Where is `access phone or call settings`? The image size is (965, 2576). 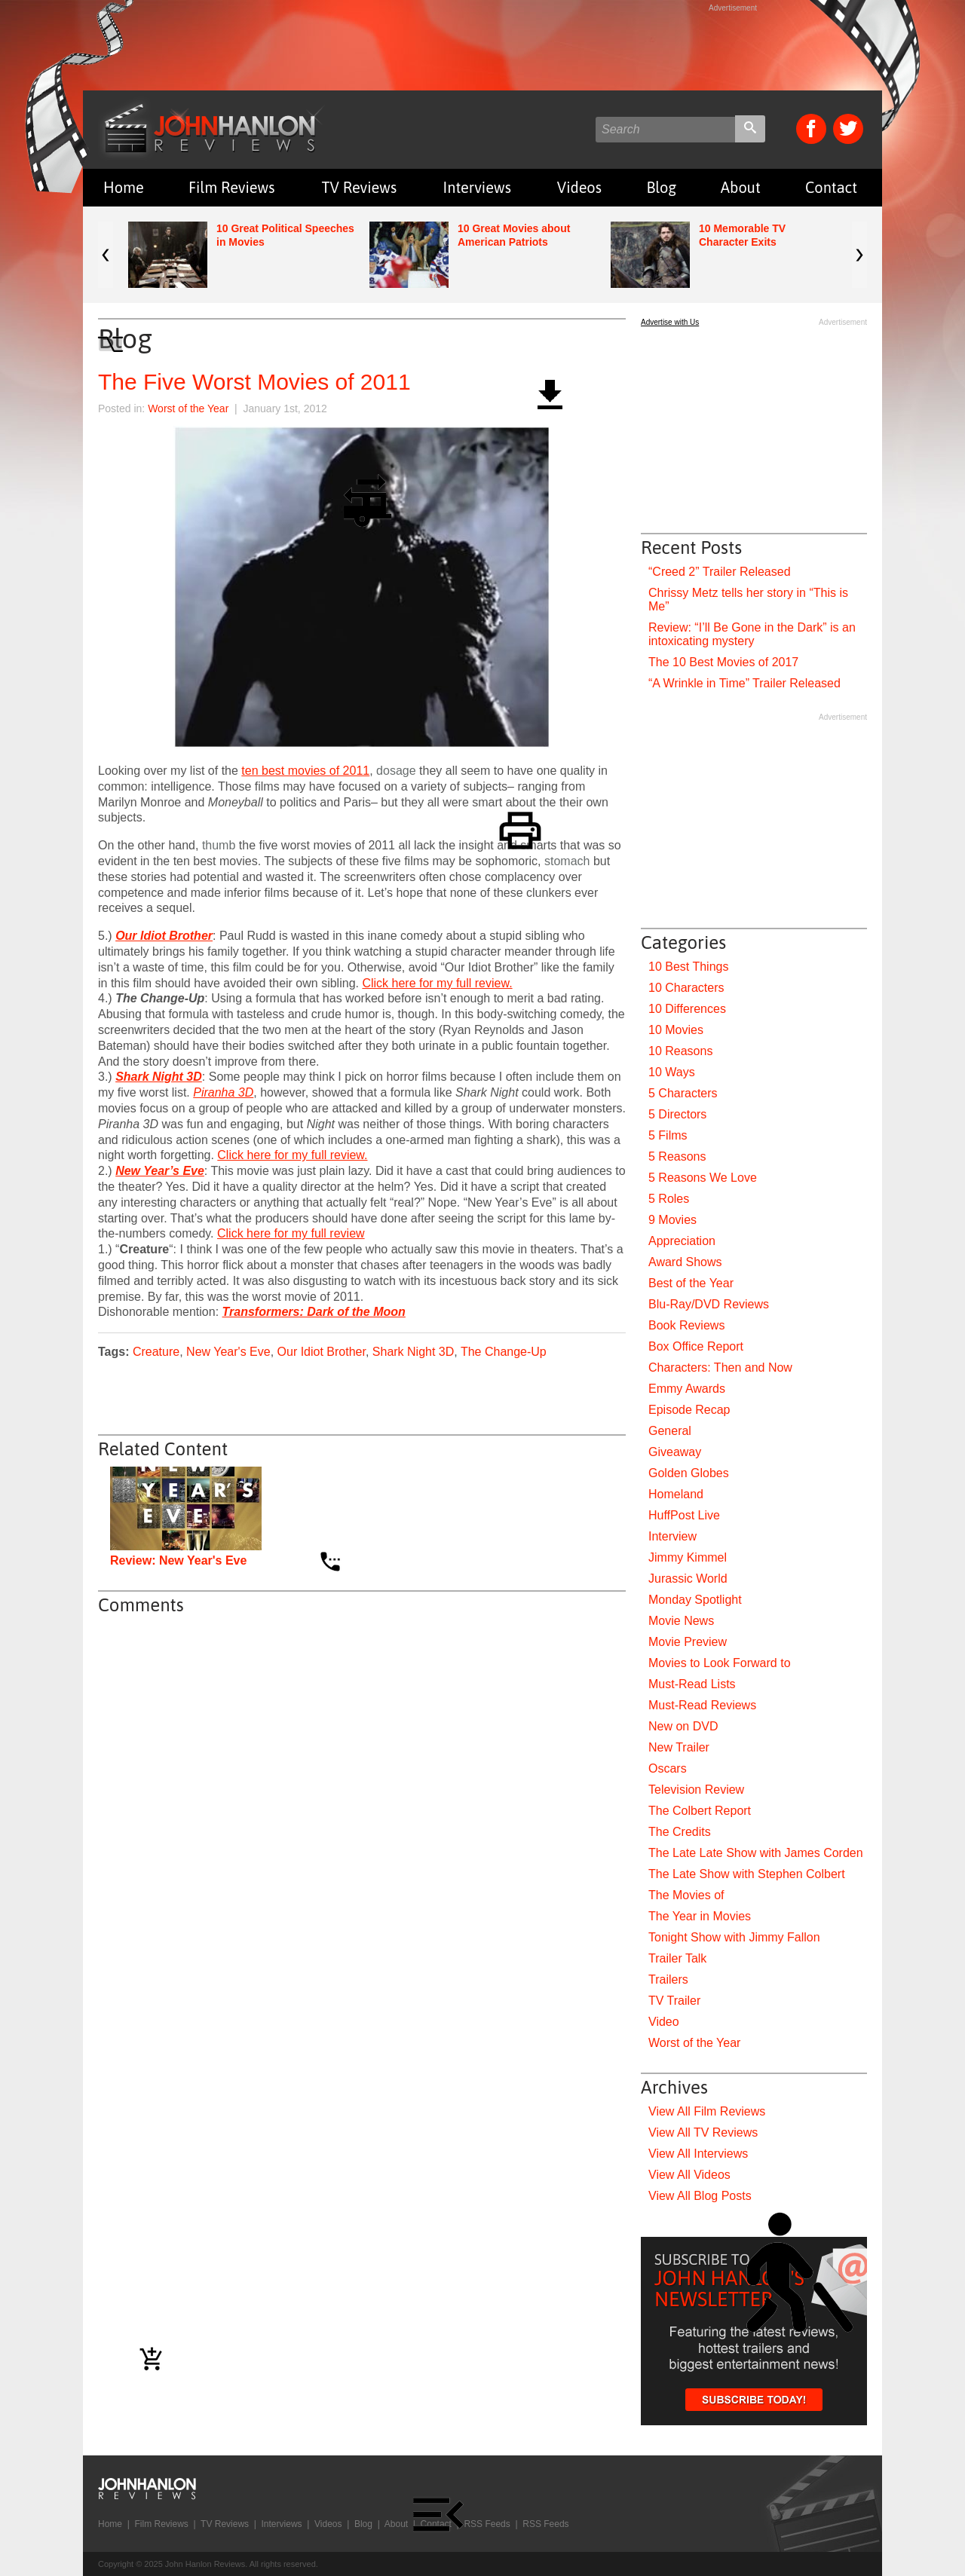 access phone or call settings is located at coordinates (330, 1562).